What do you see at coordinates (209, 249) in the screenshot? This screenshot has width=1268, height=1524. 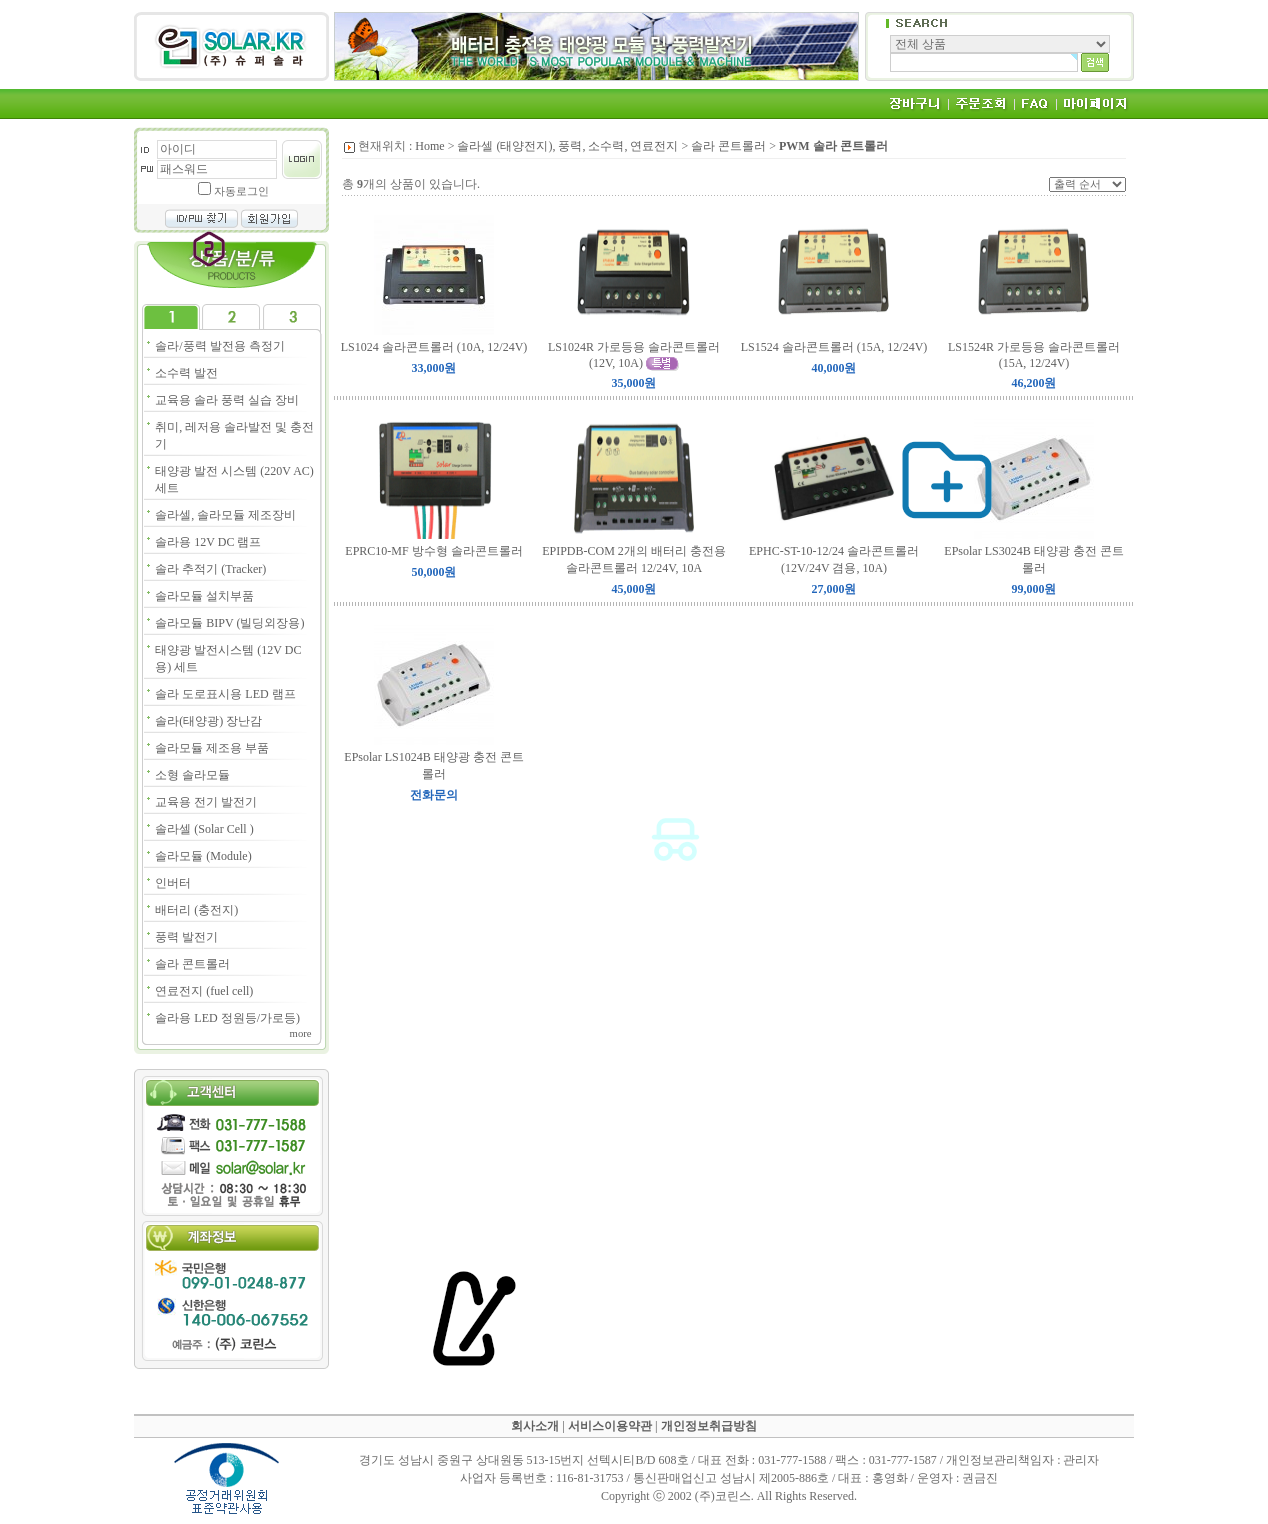 I see `step 2 in a multi-step process` at bounding box center [209, 249].